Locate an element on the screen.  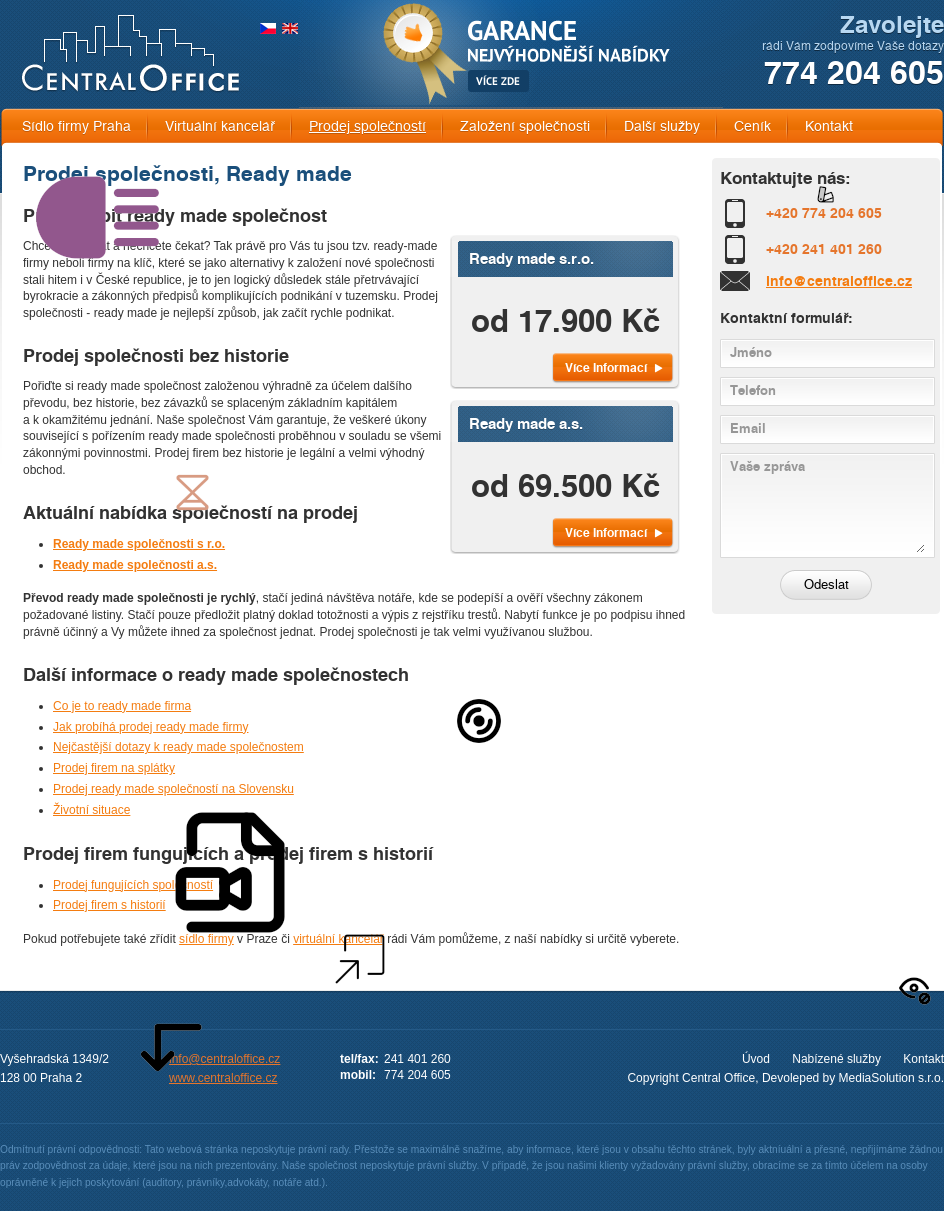
toggle vehicle headlights on/off is located at coordinates (97, 217).